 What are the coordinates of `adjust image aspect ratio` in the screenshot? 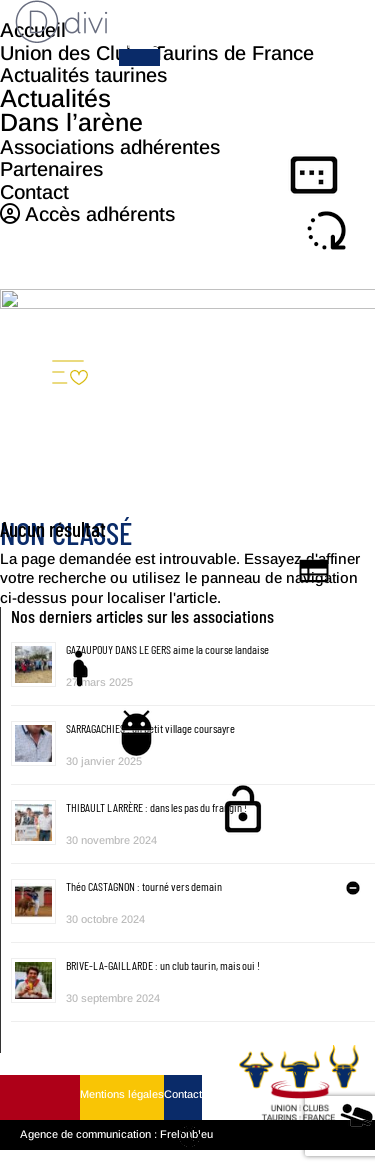 It's located at (314, 175).